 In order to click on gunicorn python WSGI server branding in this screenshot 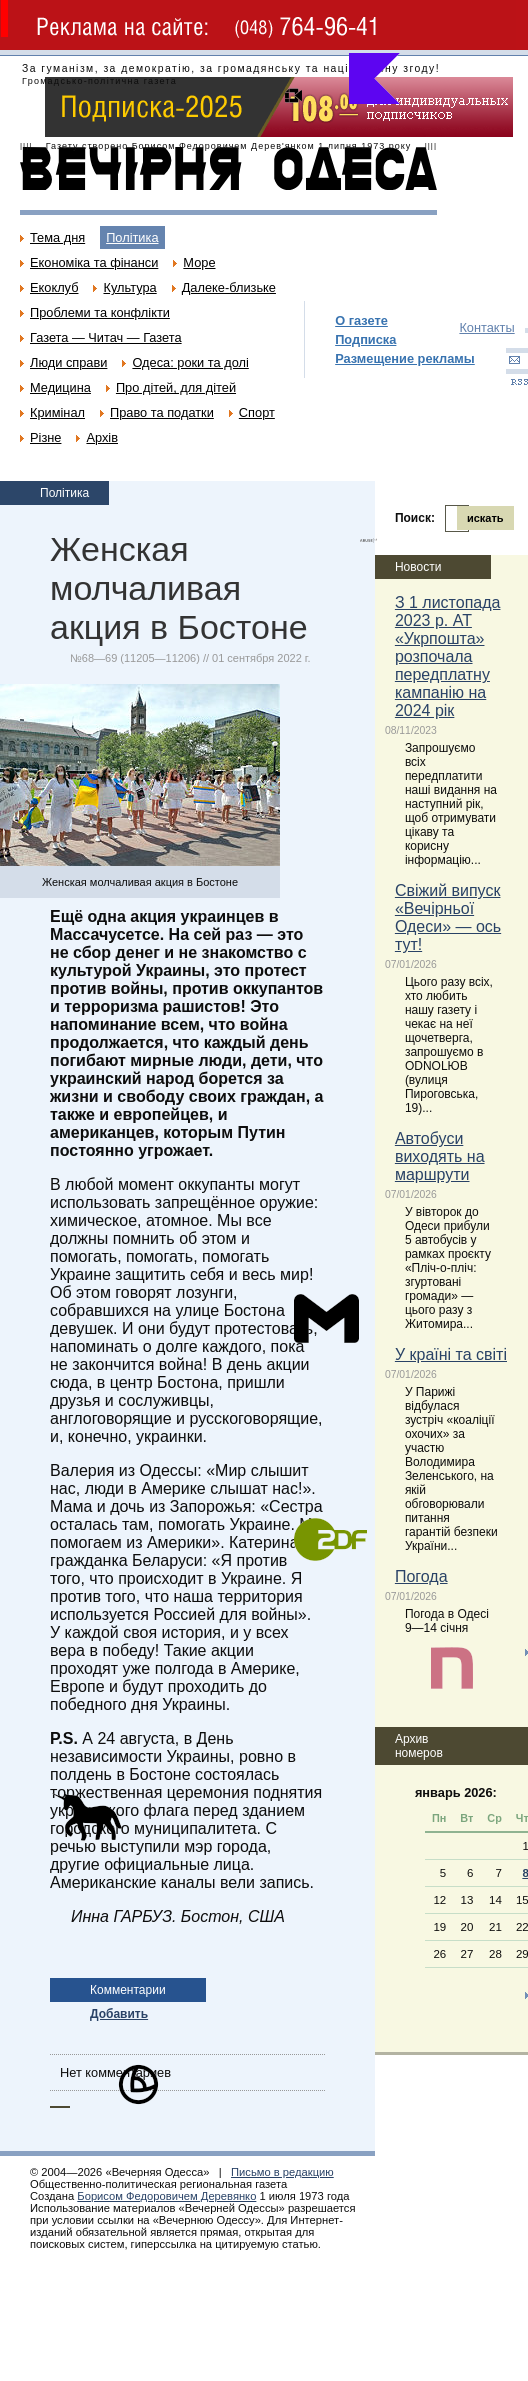, I will do `click(87, 1817)`.